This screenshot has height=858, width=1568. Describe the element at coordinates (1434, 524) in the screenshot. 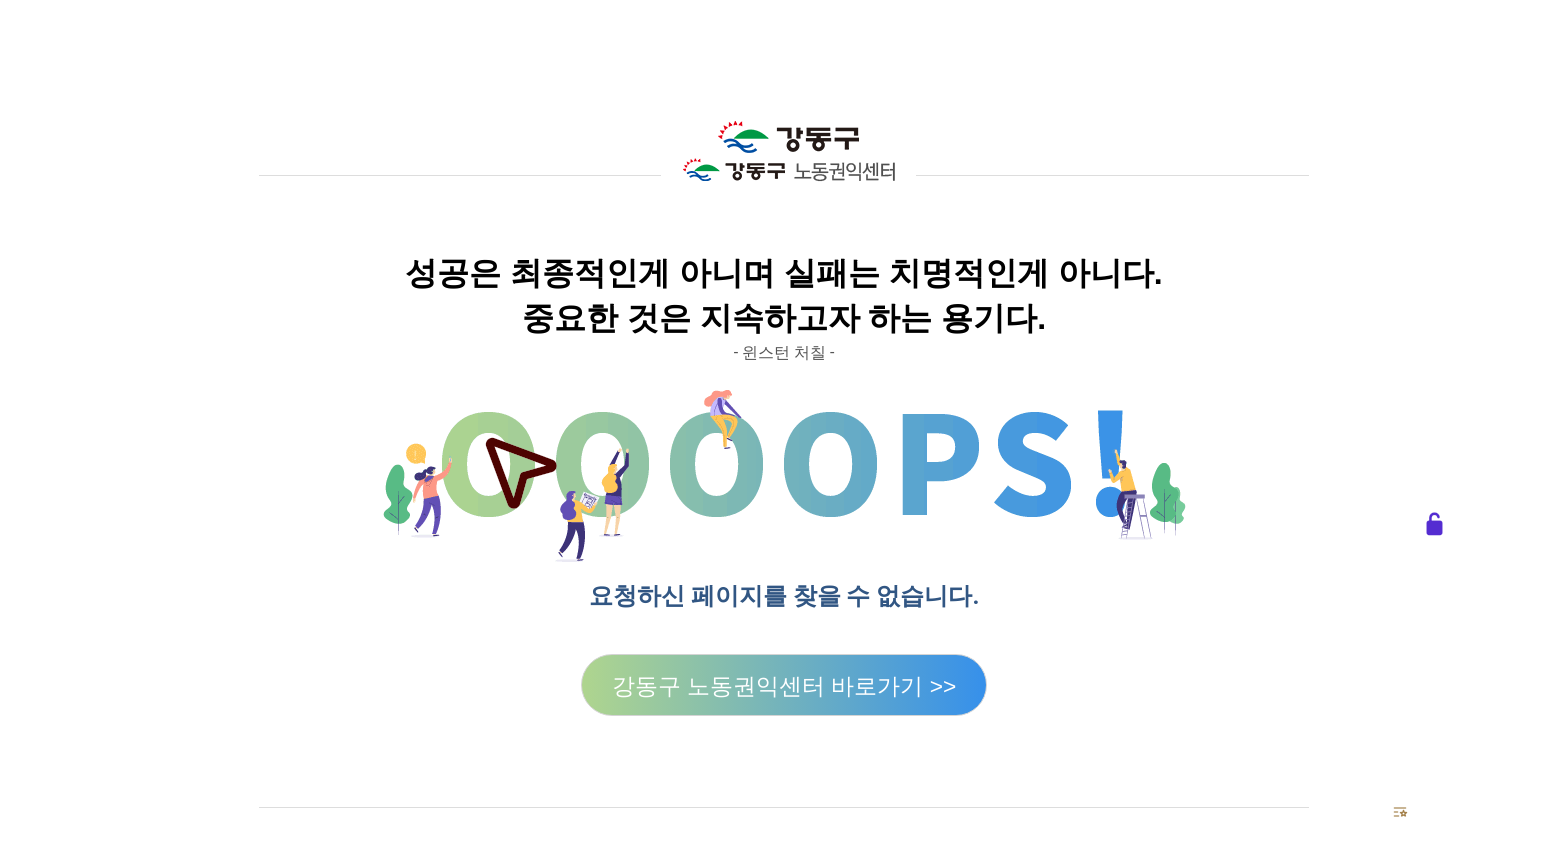

I see `unlock this item or feature` at that location.